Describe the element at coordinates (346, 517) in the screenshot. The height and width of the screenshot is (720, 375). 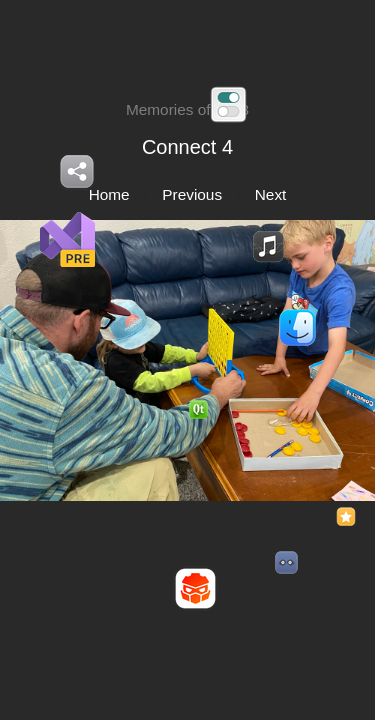
I see `set default applications preferences` at that location.